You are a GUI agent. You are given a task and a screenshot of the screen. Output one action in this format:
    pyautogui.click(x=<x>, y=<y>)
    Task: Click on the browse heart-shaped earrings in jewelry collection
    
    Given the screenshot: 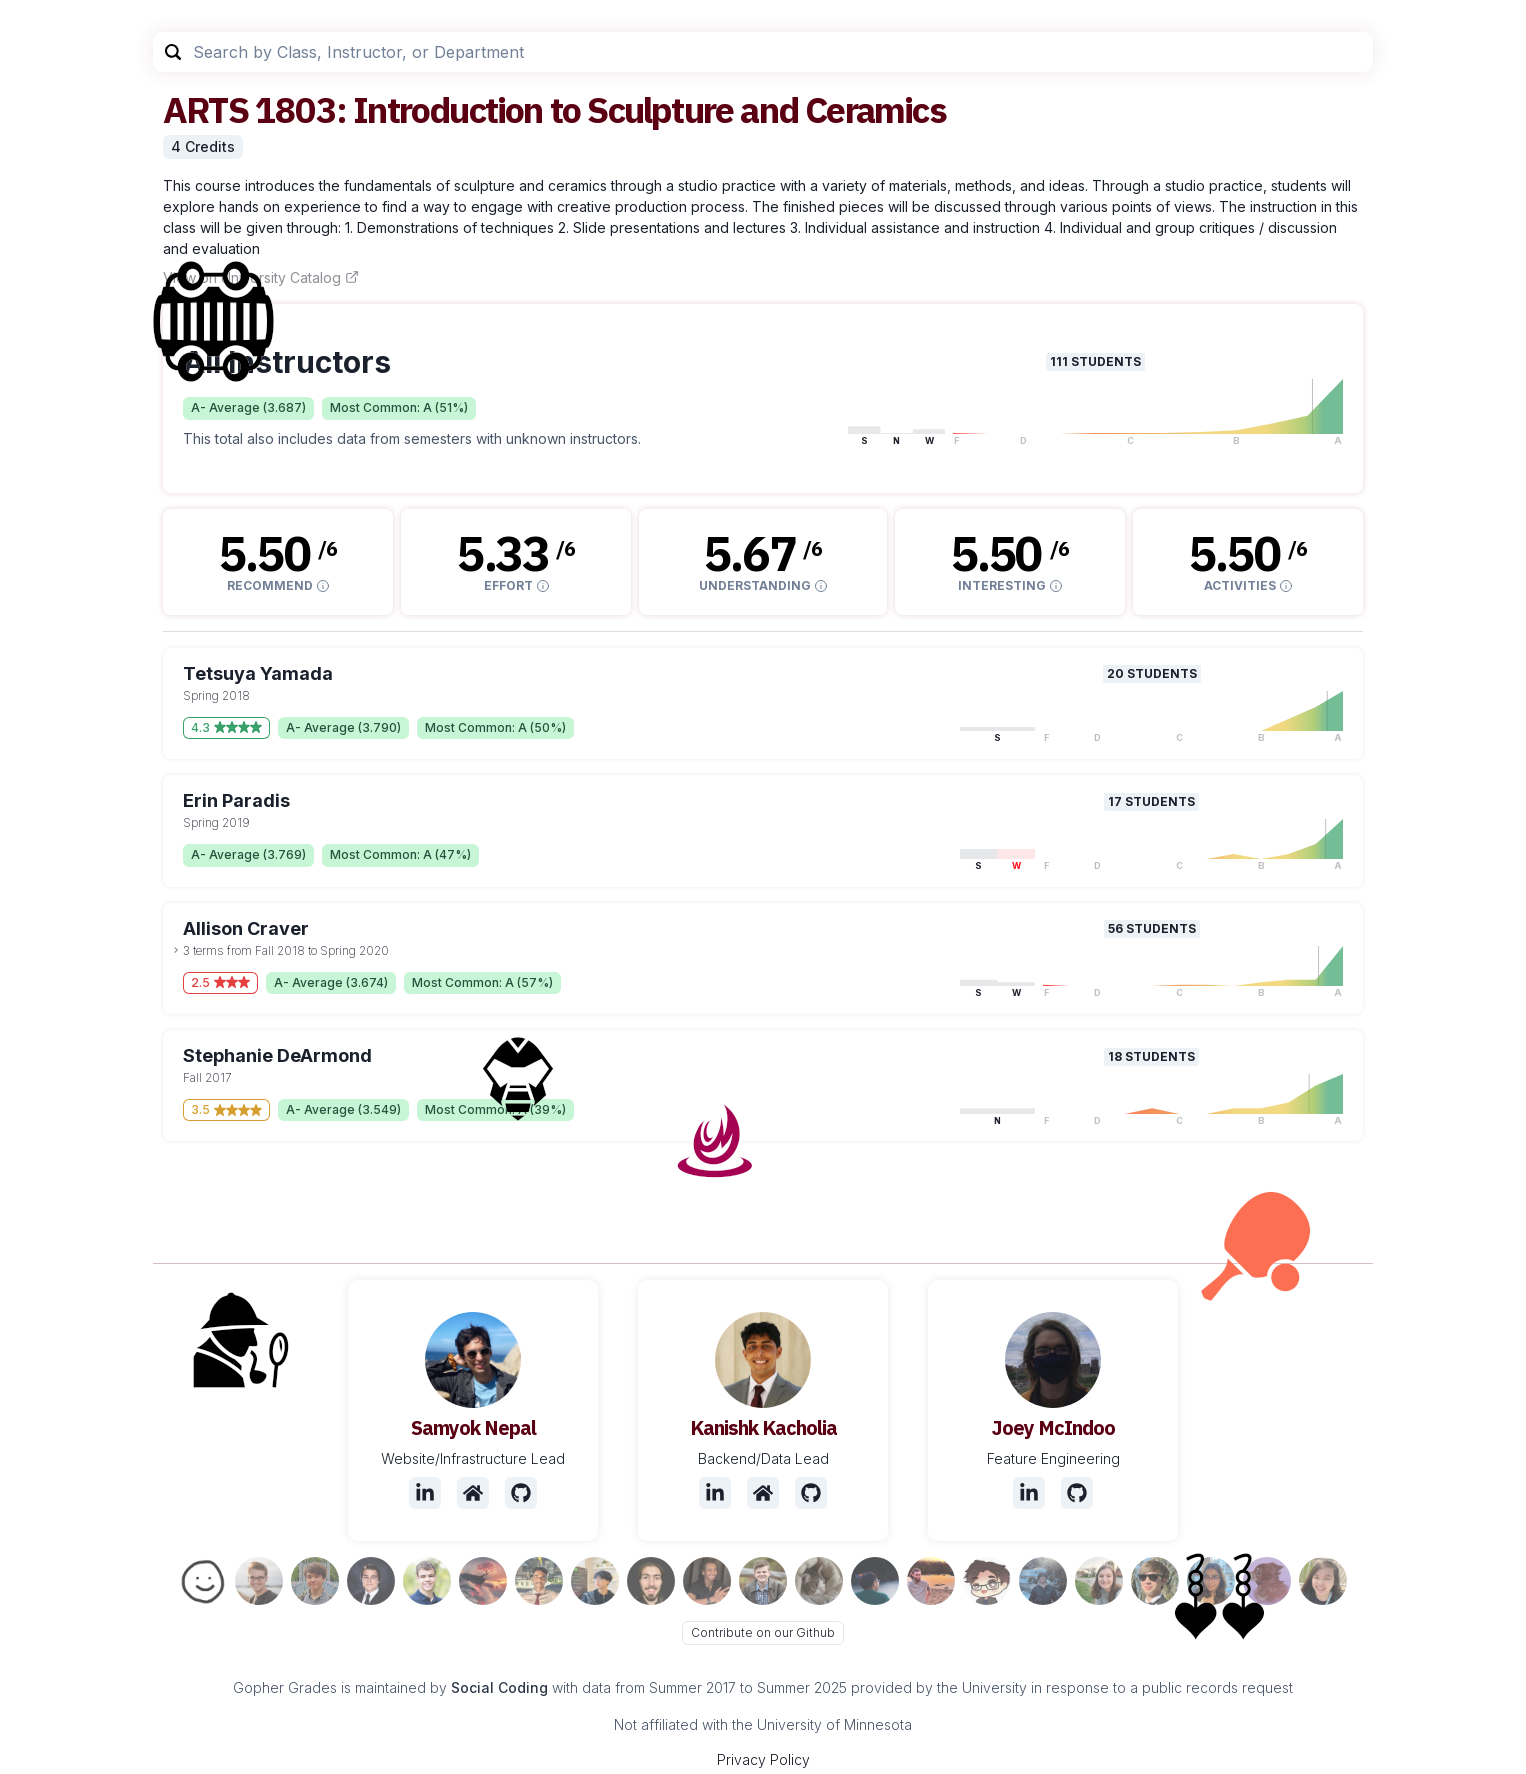 What is the action you would take?
    pyautogui.click(x=1219, y=1596)
    